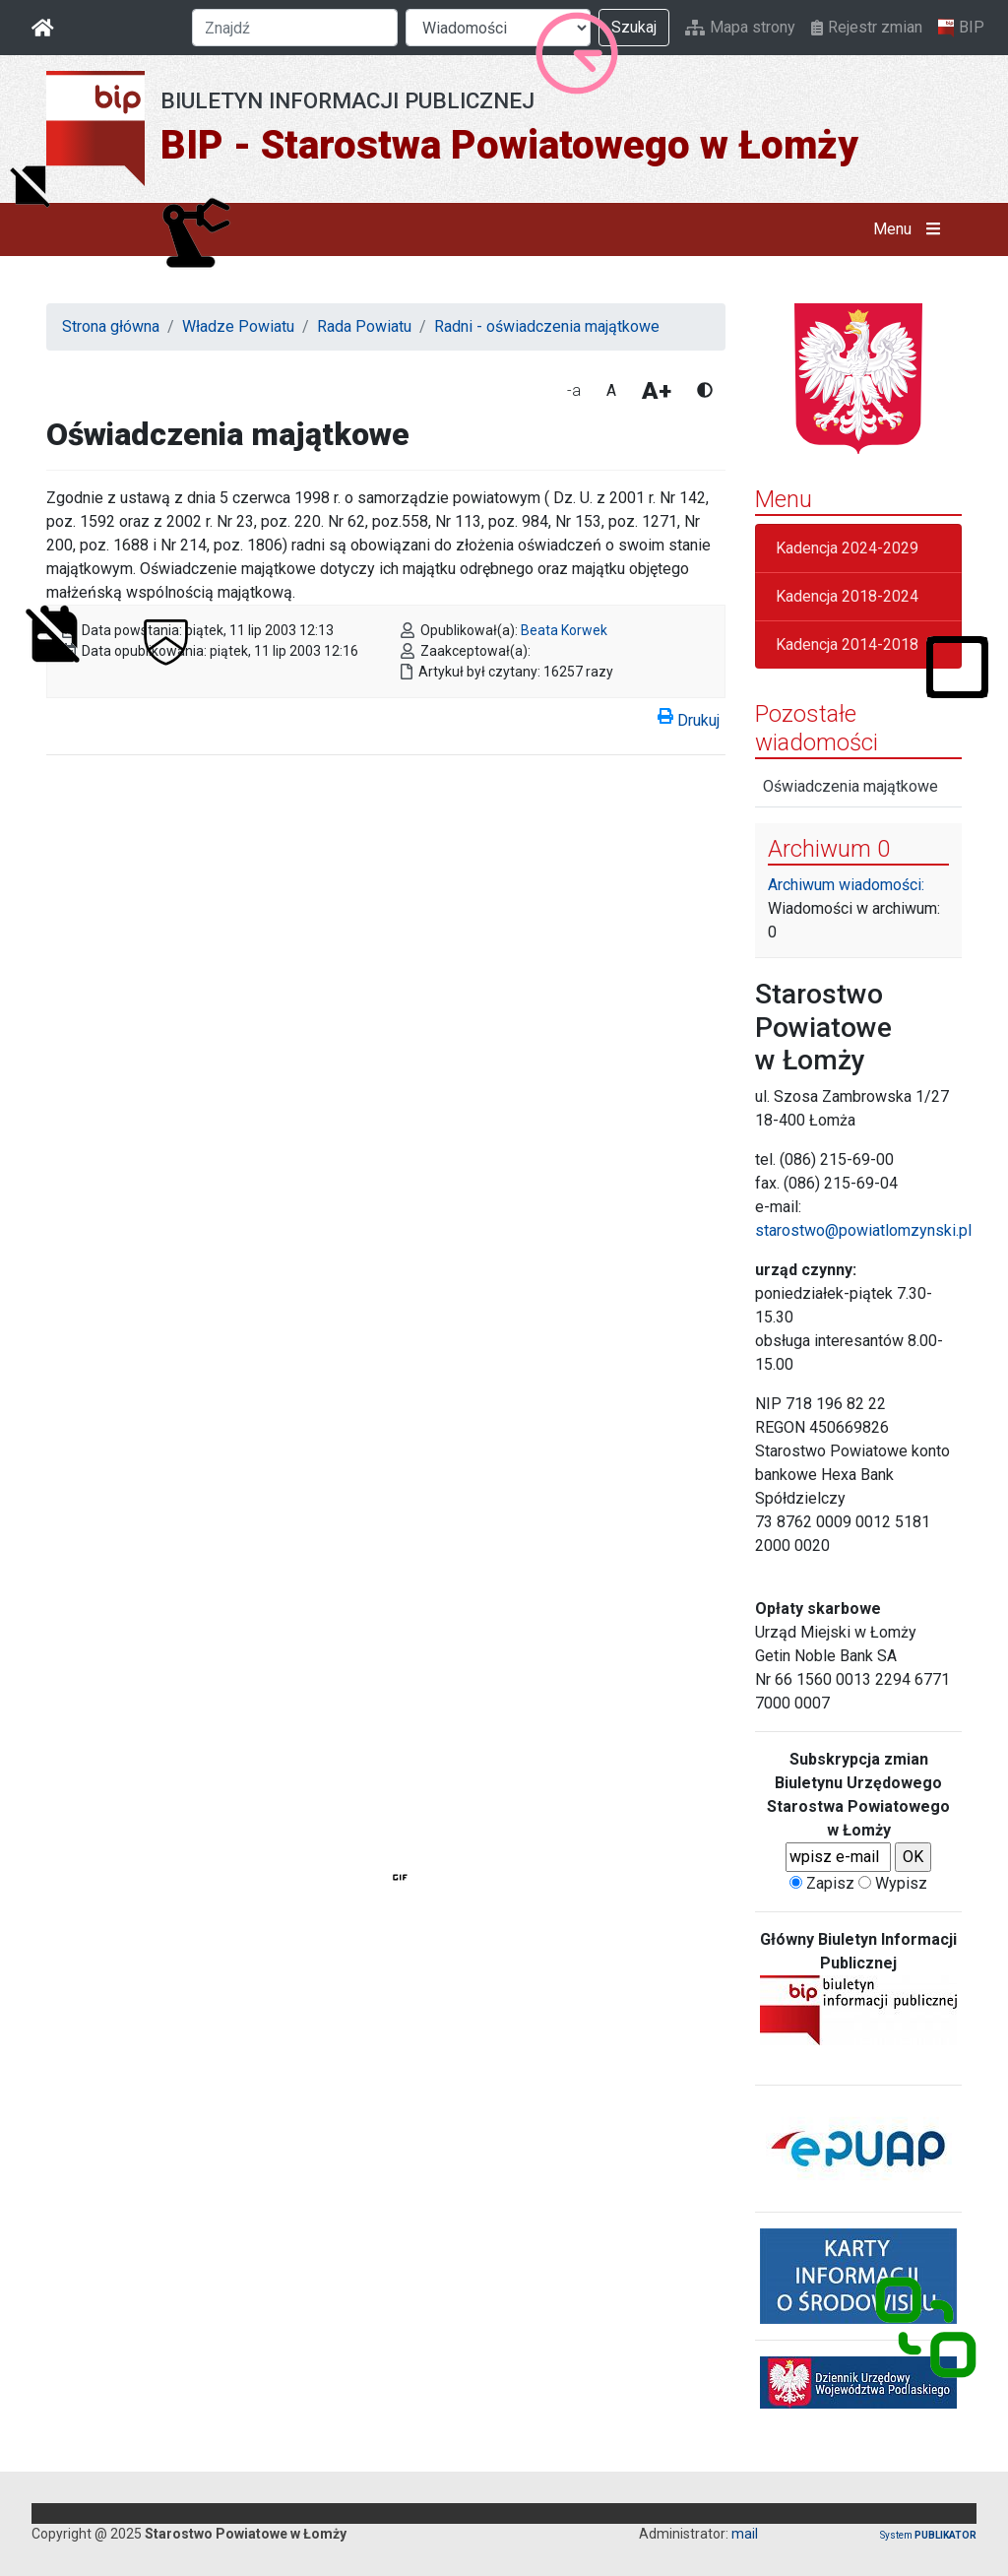 The height and width of the screenshot is (2576, 1008). I want to click on security or protection status indicator, so click(165, 639).